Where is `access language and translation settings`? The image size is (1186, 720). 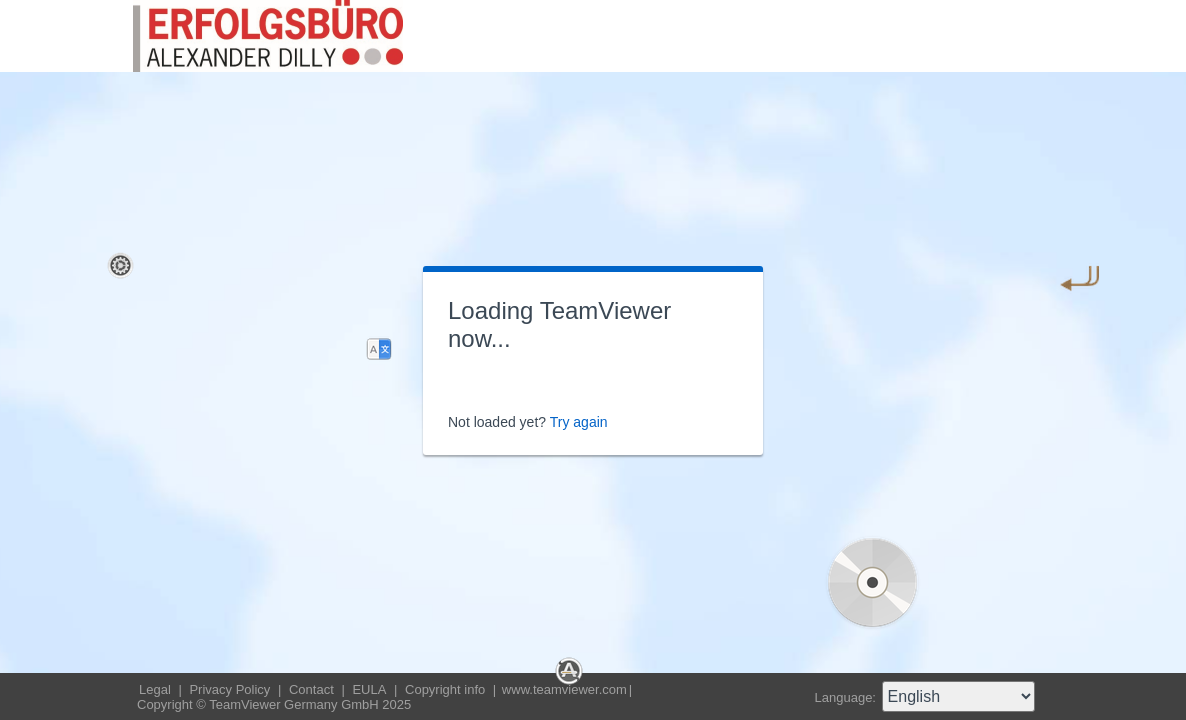 access language and translation settings is located at coordinates (379, 349).